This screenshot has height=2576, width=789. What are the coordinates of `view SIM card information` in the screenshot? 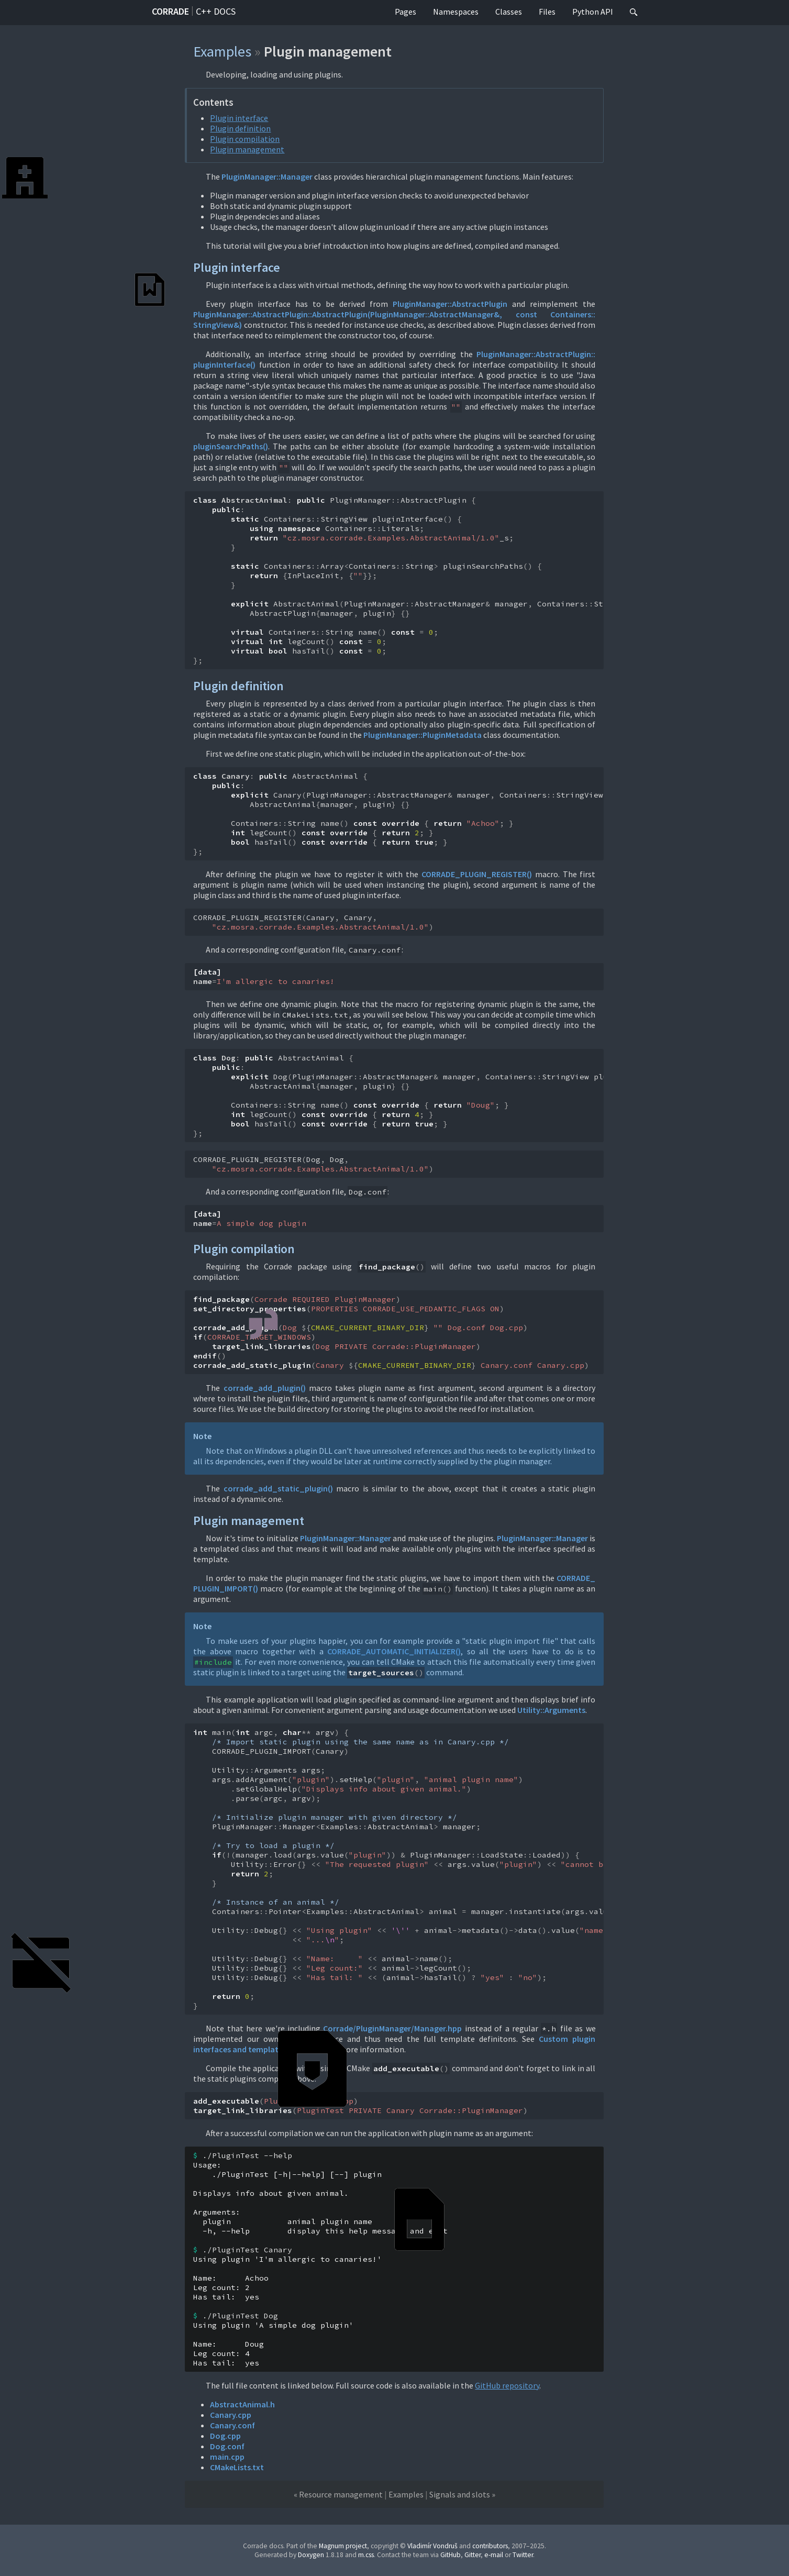 It's located at (419, 2219).